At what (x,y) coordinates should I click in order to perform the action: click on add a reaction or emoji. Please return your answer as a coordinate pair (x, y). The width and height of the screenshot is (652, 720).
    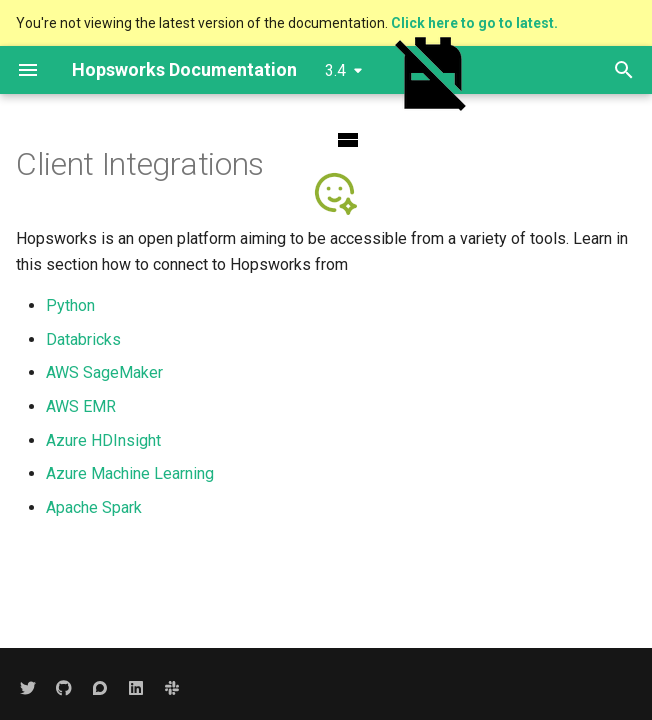
    Looking at the image, I should click on (334, 192).